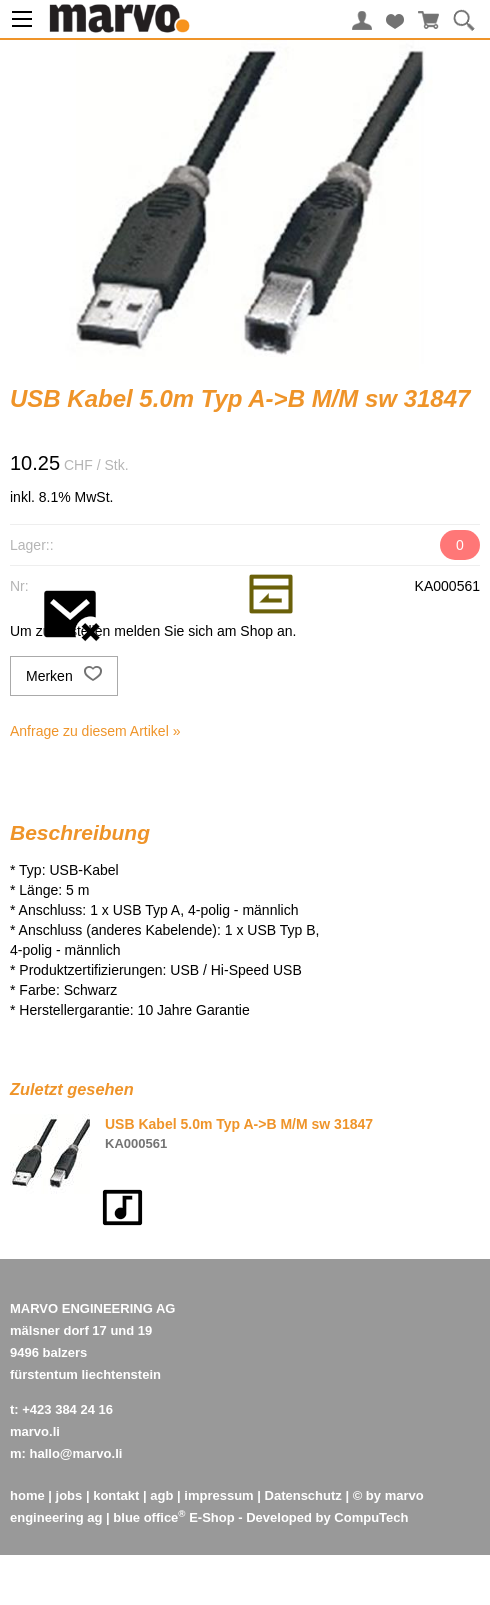 The height and width of the screenshot is (1605, 490). What do you see at coordinates (70, 614) in the screenshot?
I see `delete an email message` at bounding box center [70, 614].